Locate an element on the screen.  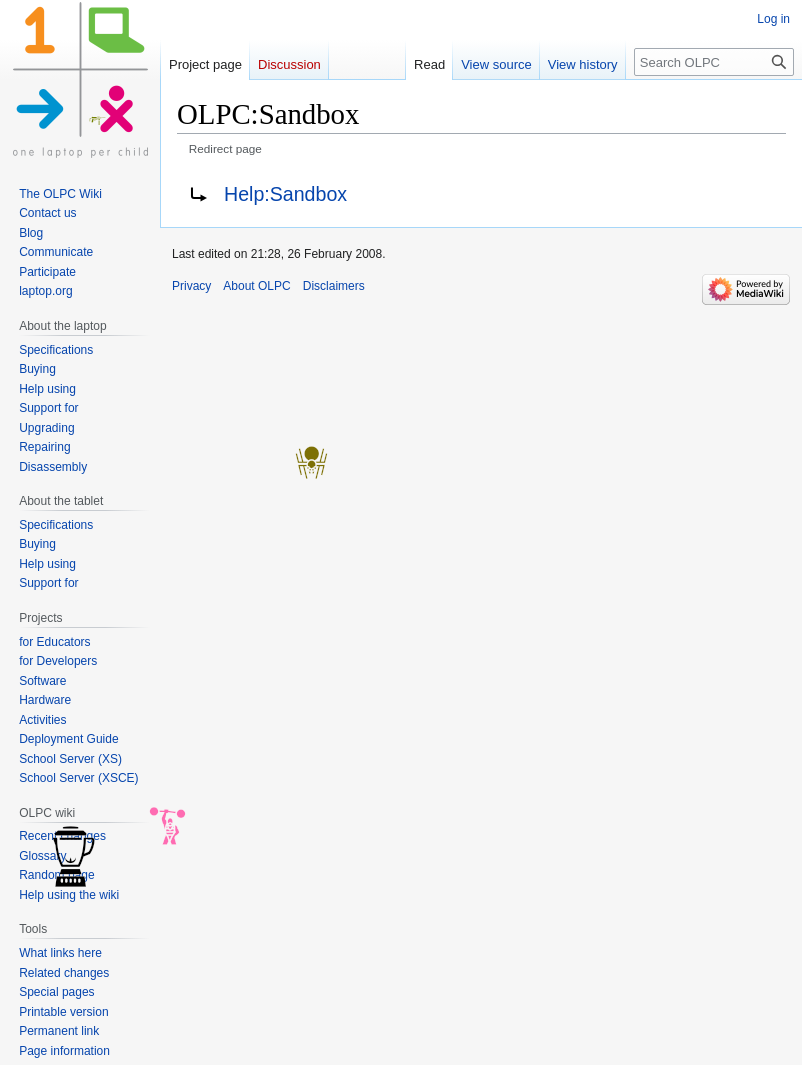
access strength training or workout features is located at coordinates (167, 825).